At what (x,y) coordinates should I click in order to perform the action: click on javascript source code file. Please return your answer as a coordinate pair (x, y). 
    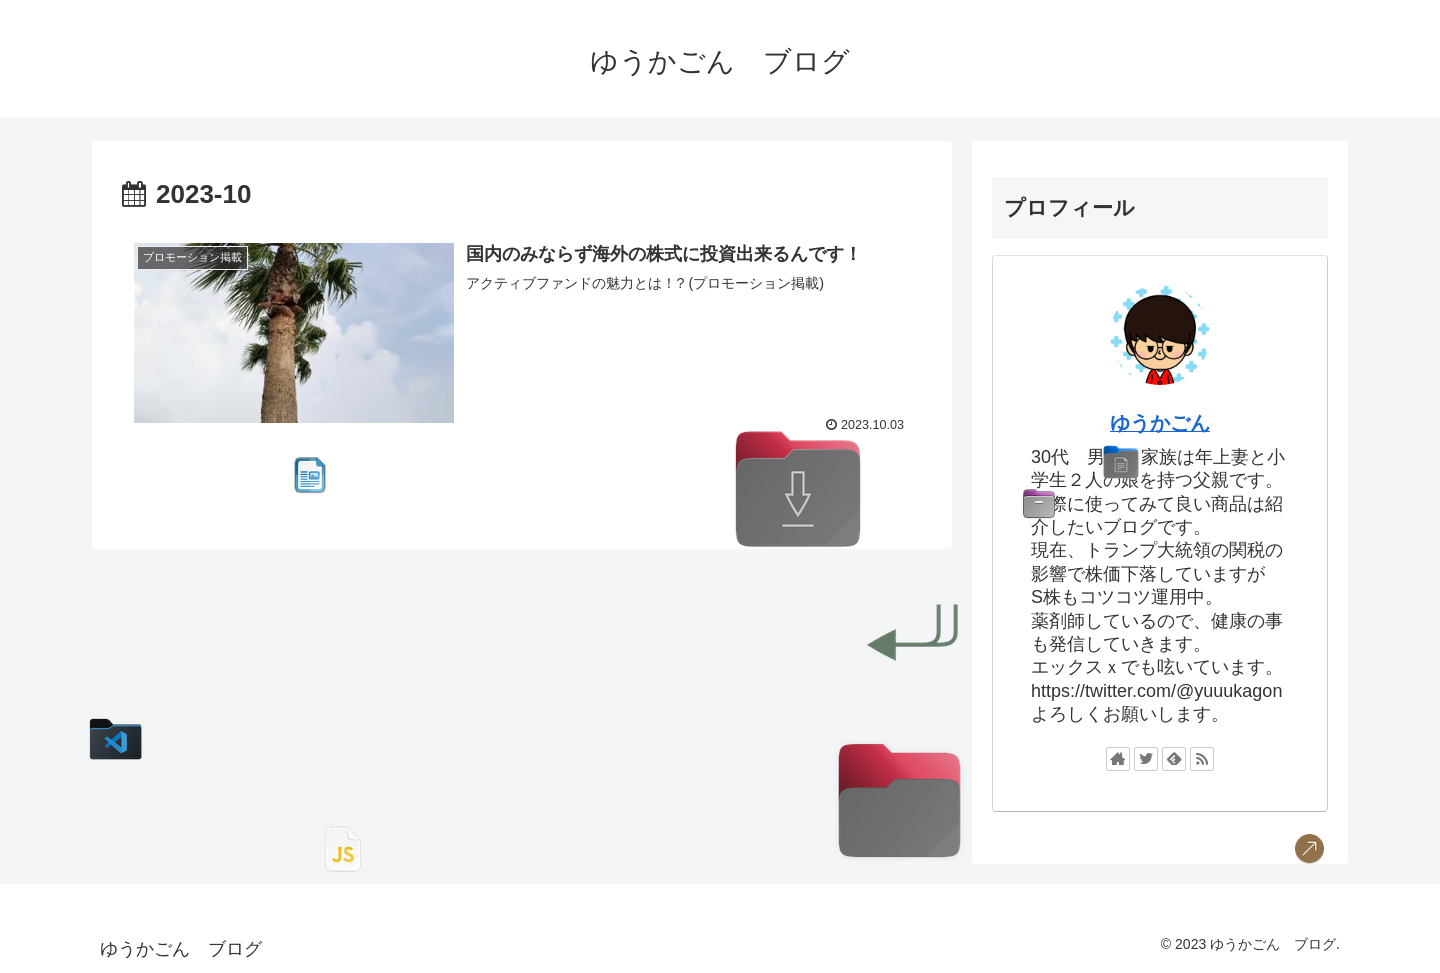
    Looking at the image, I should click on (343, 849).